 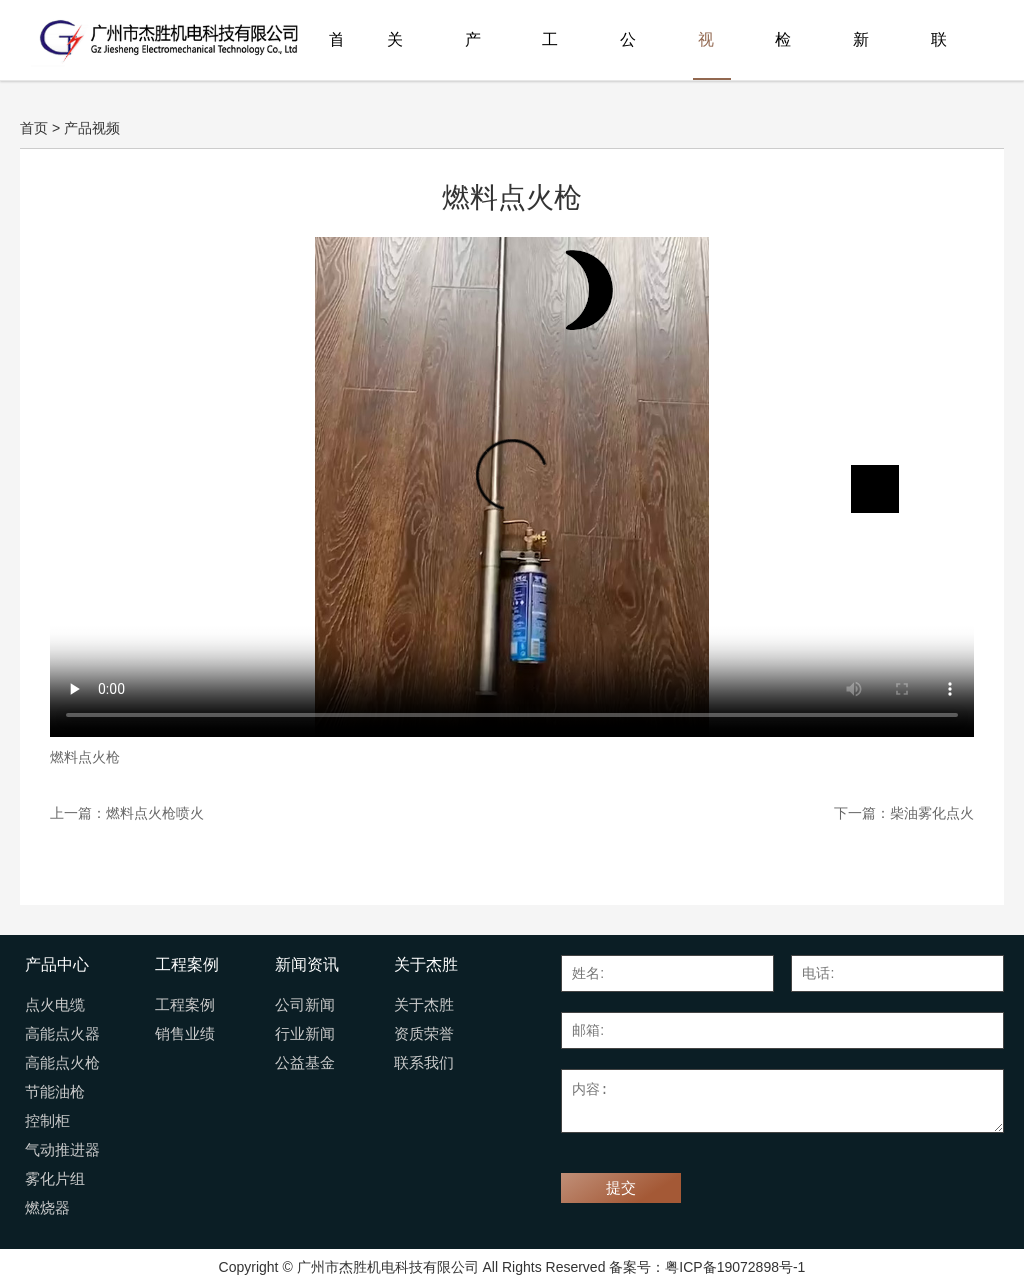 I want to click on stop media playback, so click(x=875, y=489).